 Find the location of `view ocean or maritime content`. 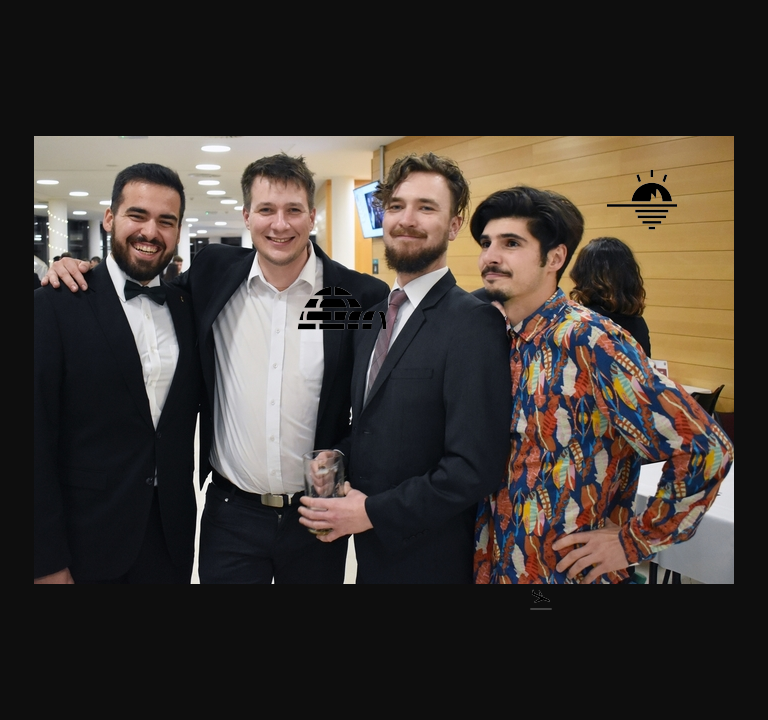

view ocean or maritime content is located at coordinates (642, 196).